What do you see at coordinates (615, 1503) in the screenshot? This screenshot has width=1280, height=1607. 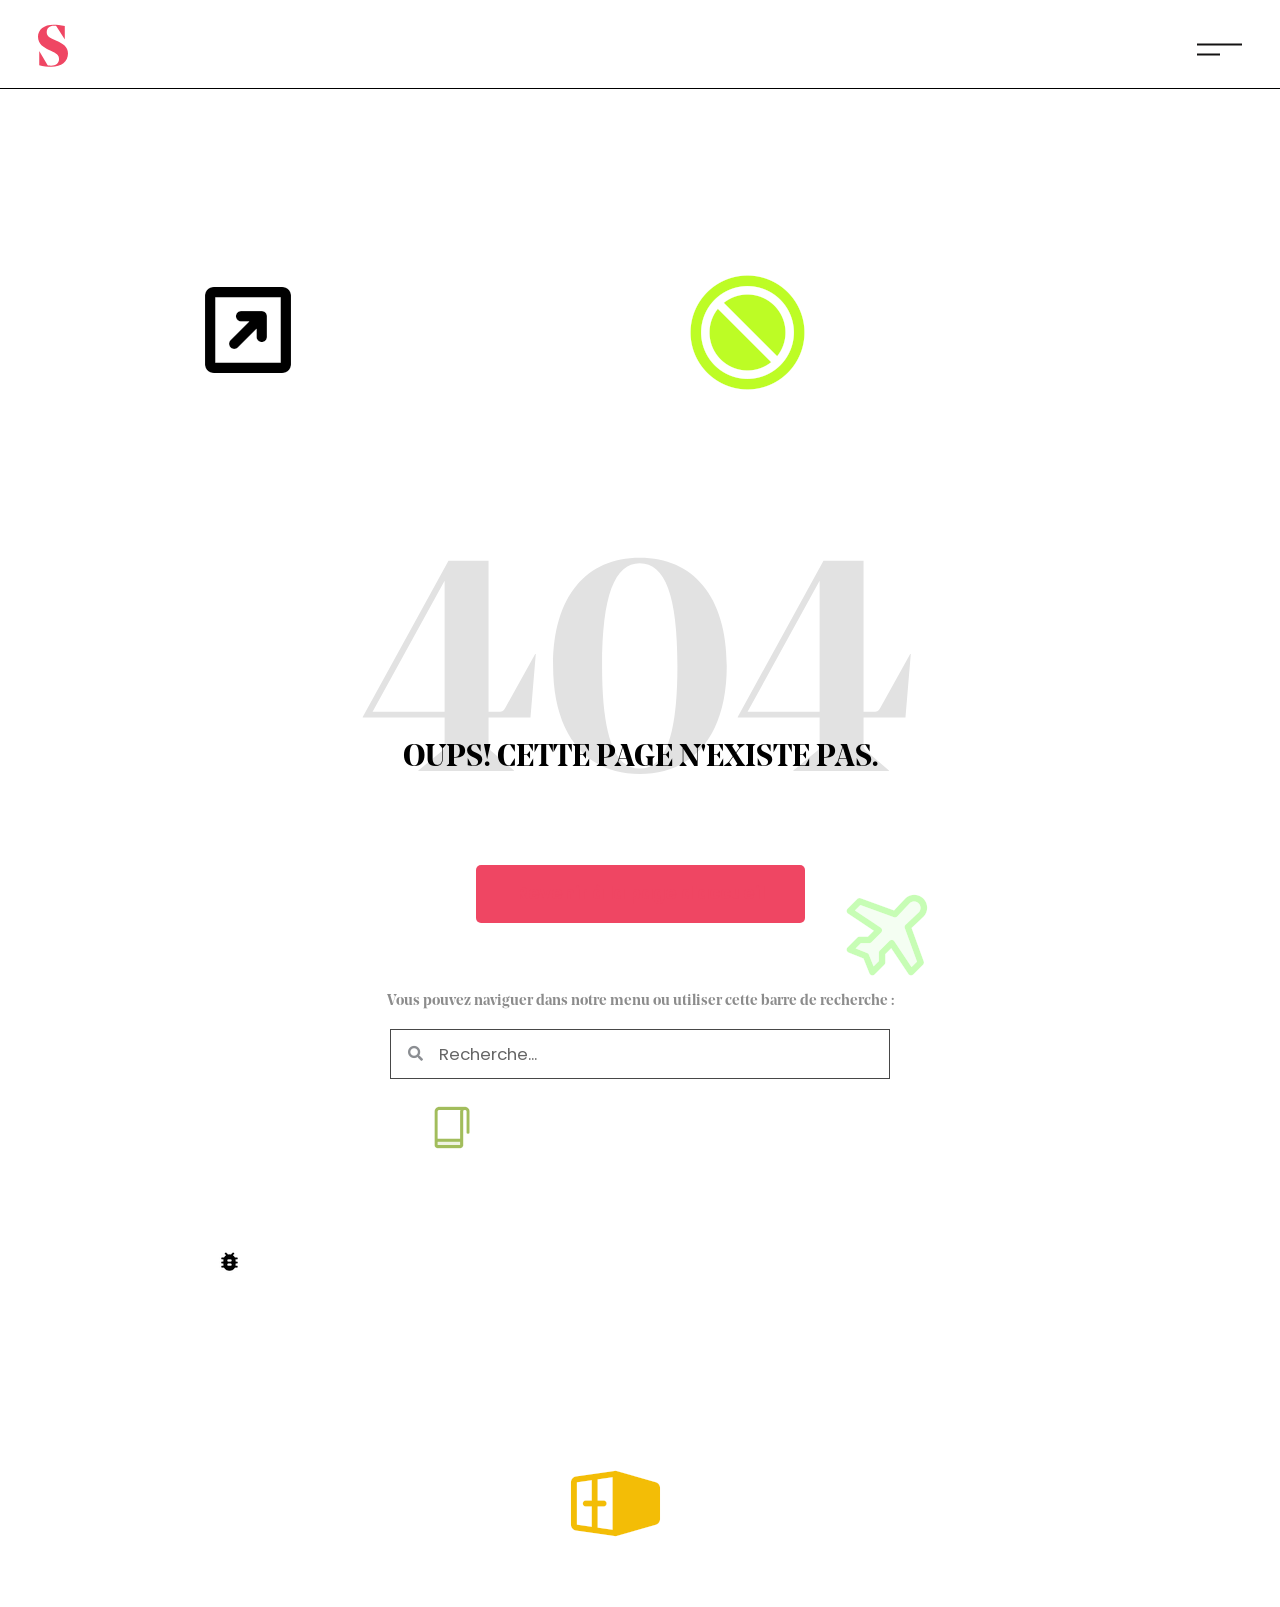 I see `view shipping or freight details` at bounding box center [615, 1503].